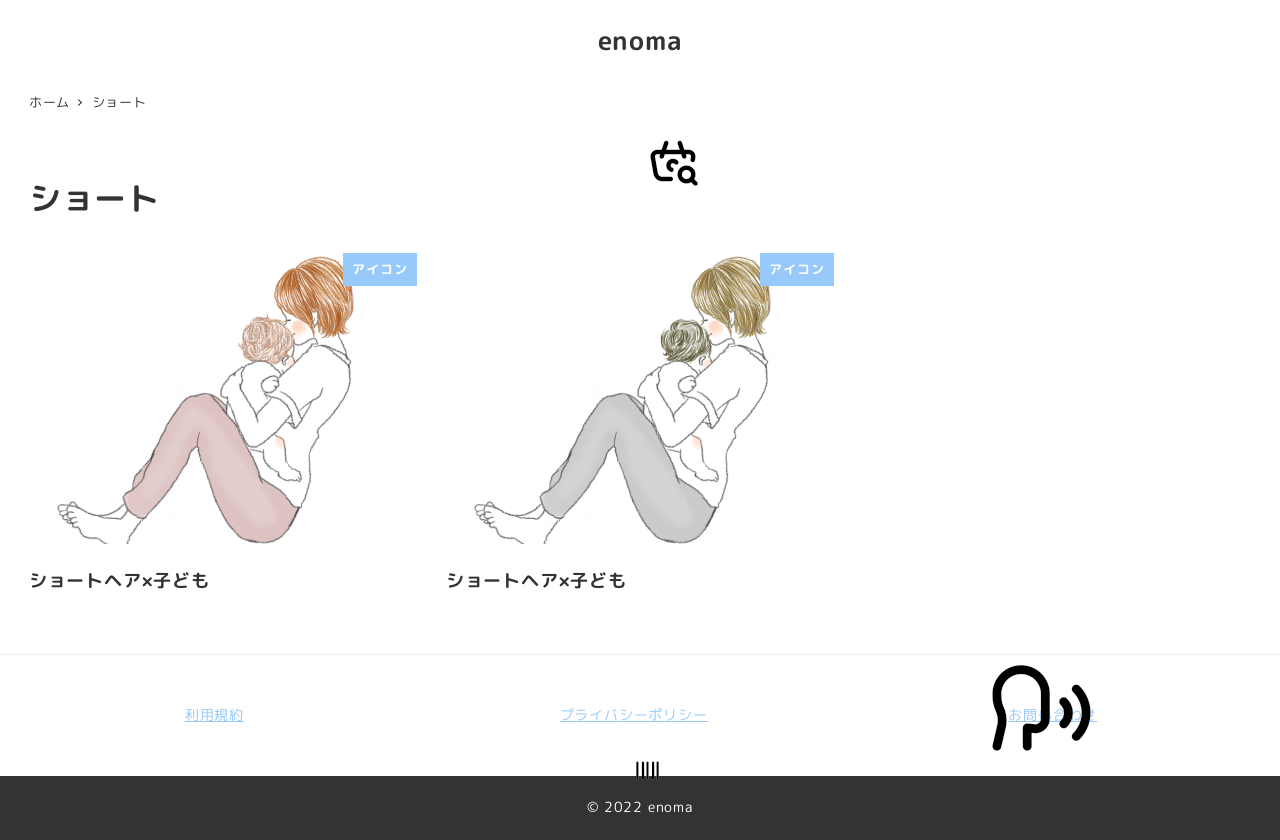  What do you see at coordinates (673, 161) in the screenshot?
I see `search items in your shopping basket` at bounding box center [673, 161].